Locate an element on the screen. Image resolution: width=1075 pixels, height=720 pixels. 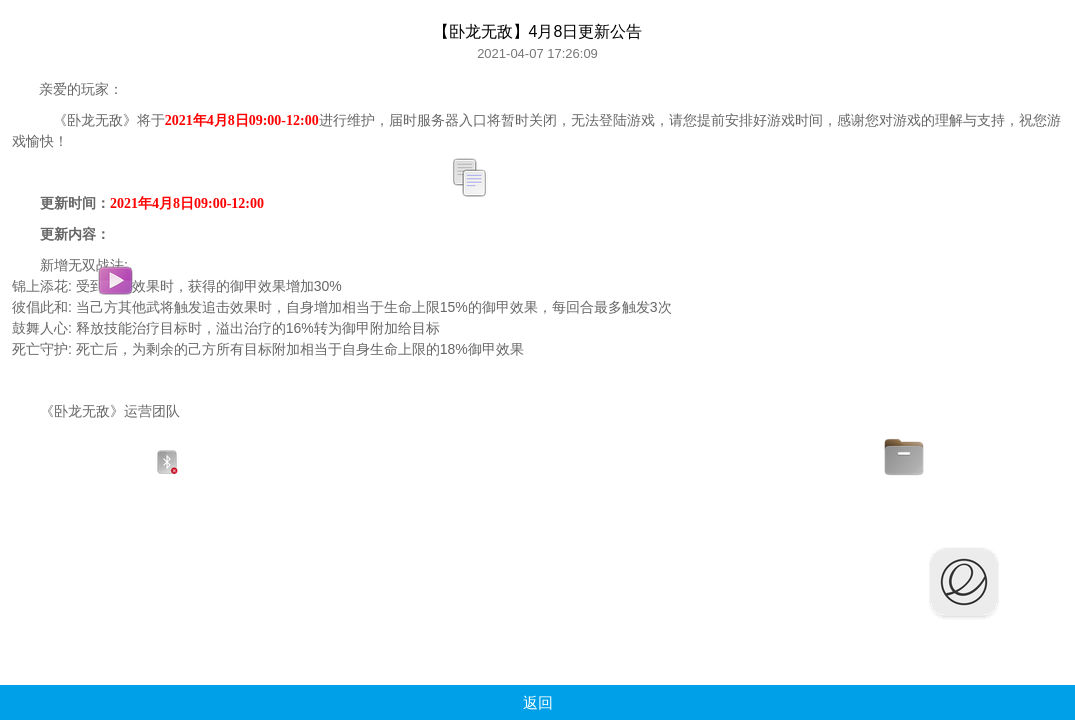
launch elementary OS app or settings is located at coordinates (964, 582).